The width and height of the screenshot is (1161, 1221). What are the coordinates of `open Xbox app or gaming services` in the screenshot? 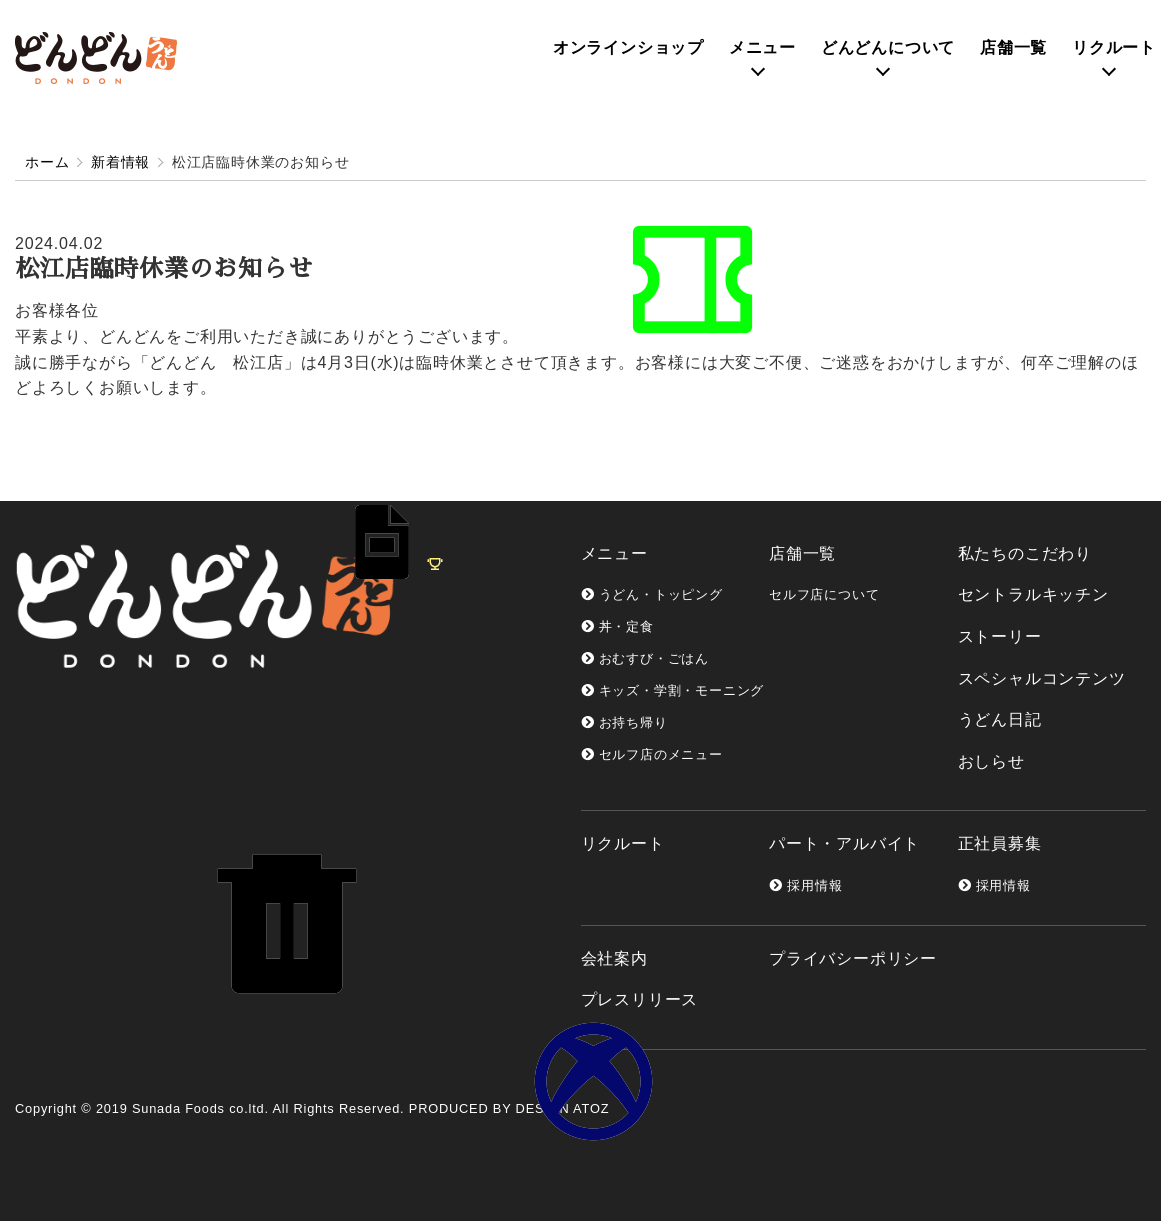 It's located at (593, 1081).